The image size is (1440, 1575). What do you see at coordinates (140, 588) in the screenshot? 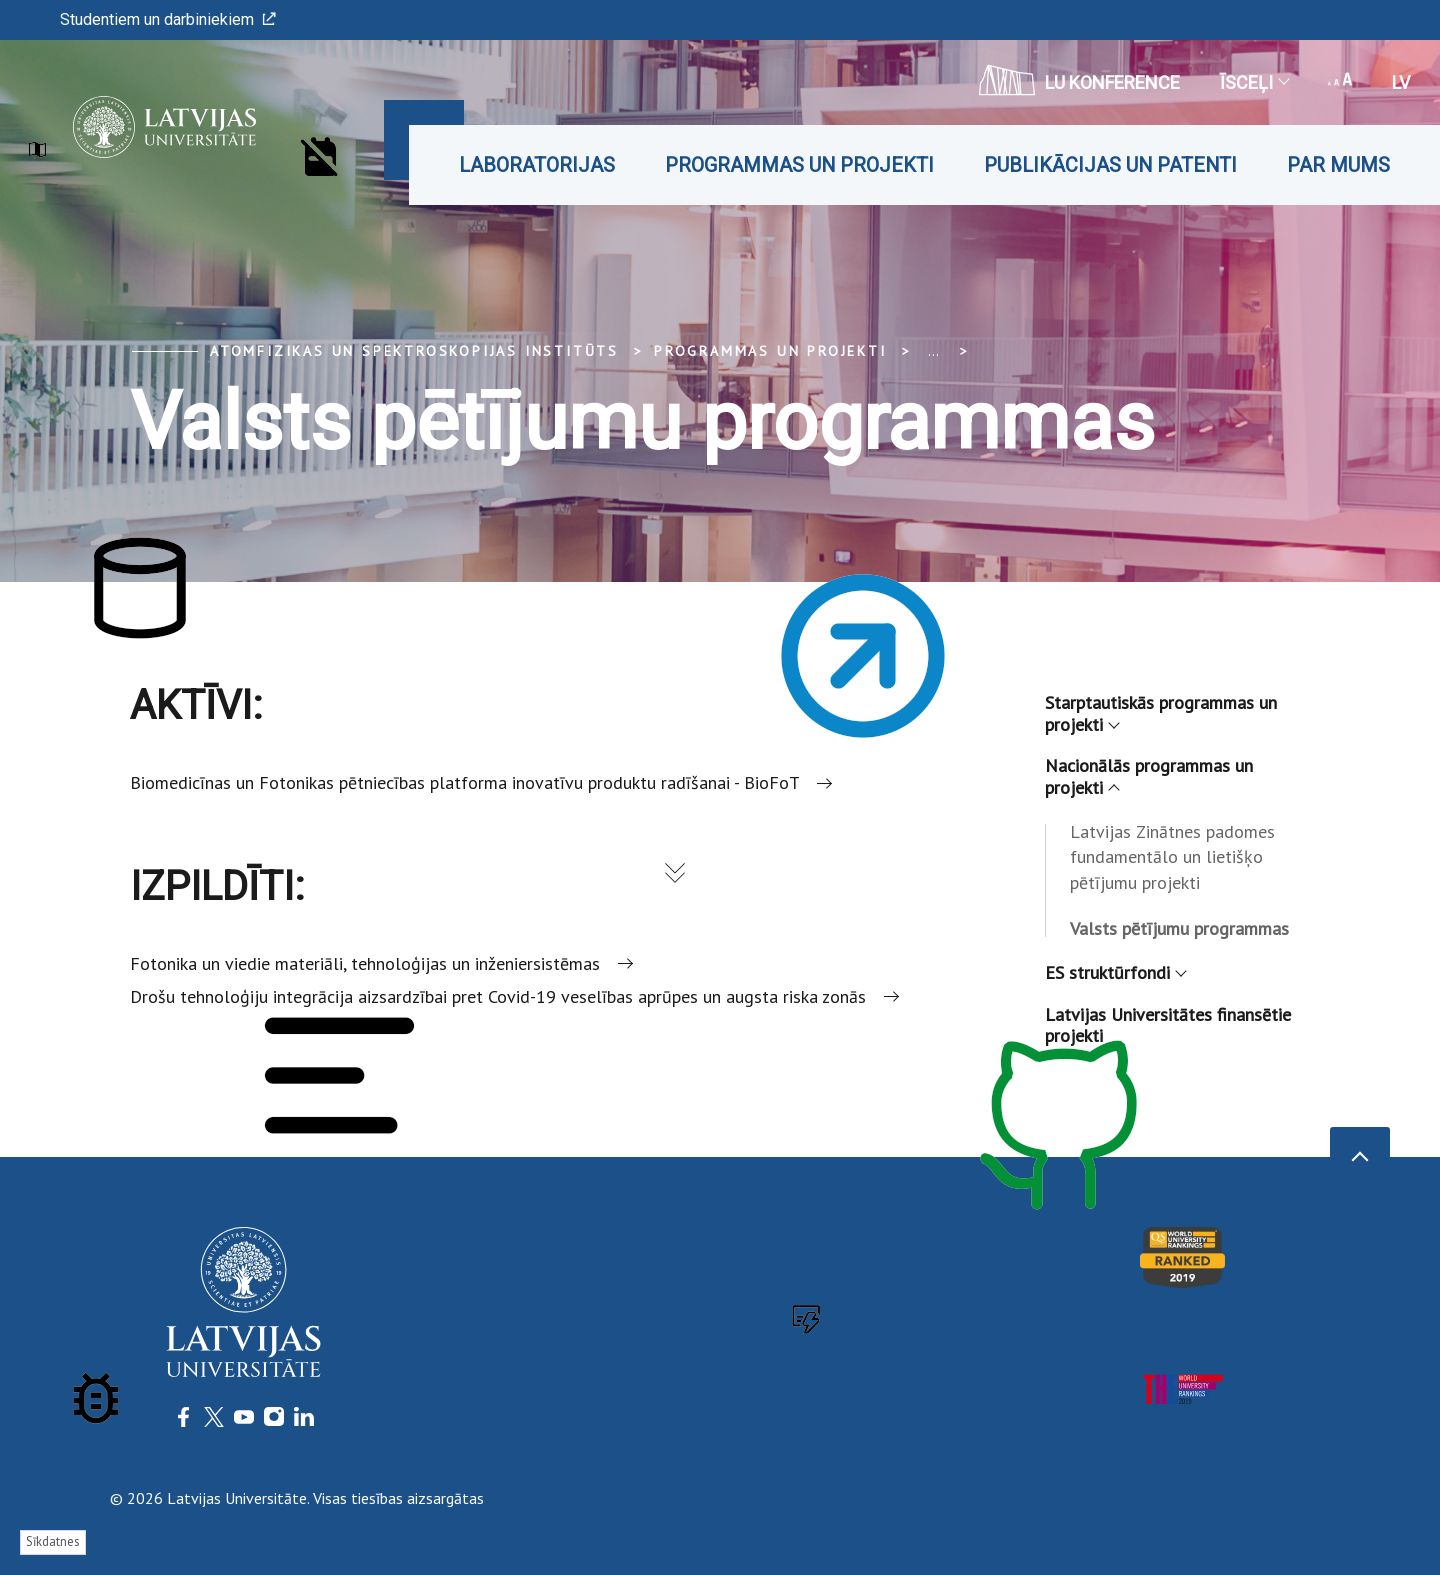
I see `represents a database or data storage` at bounding box center [140, 588].